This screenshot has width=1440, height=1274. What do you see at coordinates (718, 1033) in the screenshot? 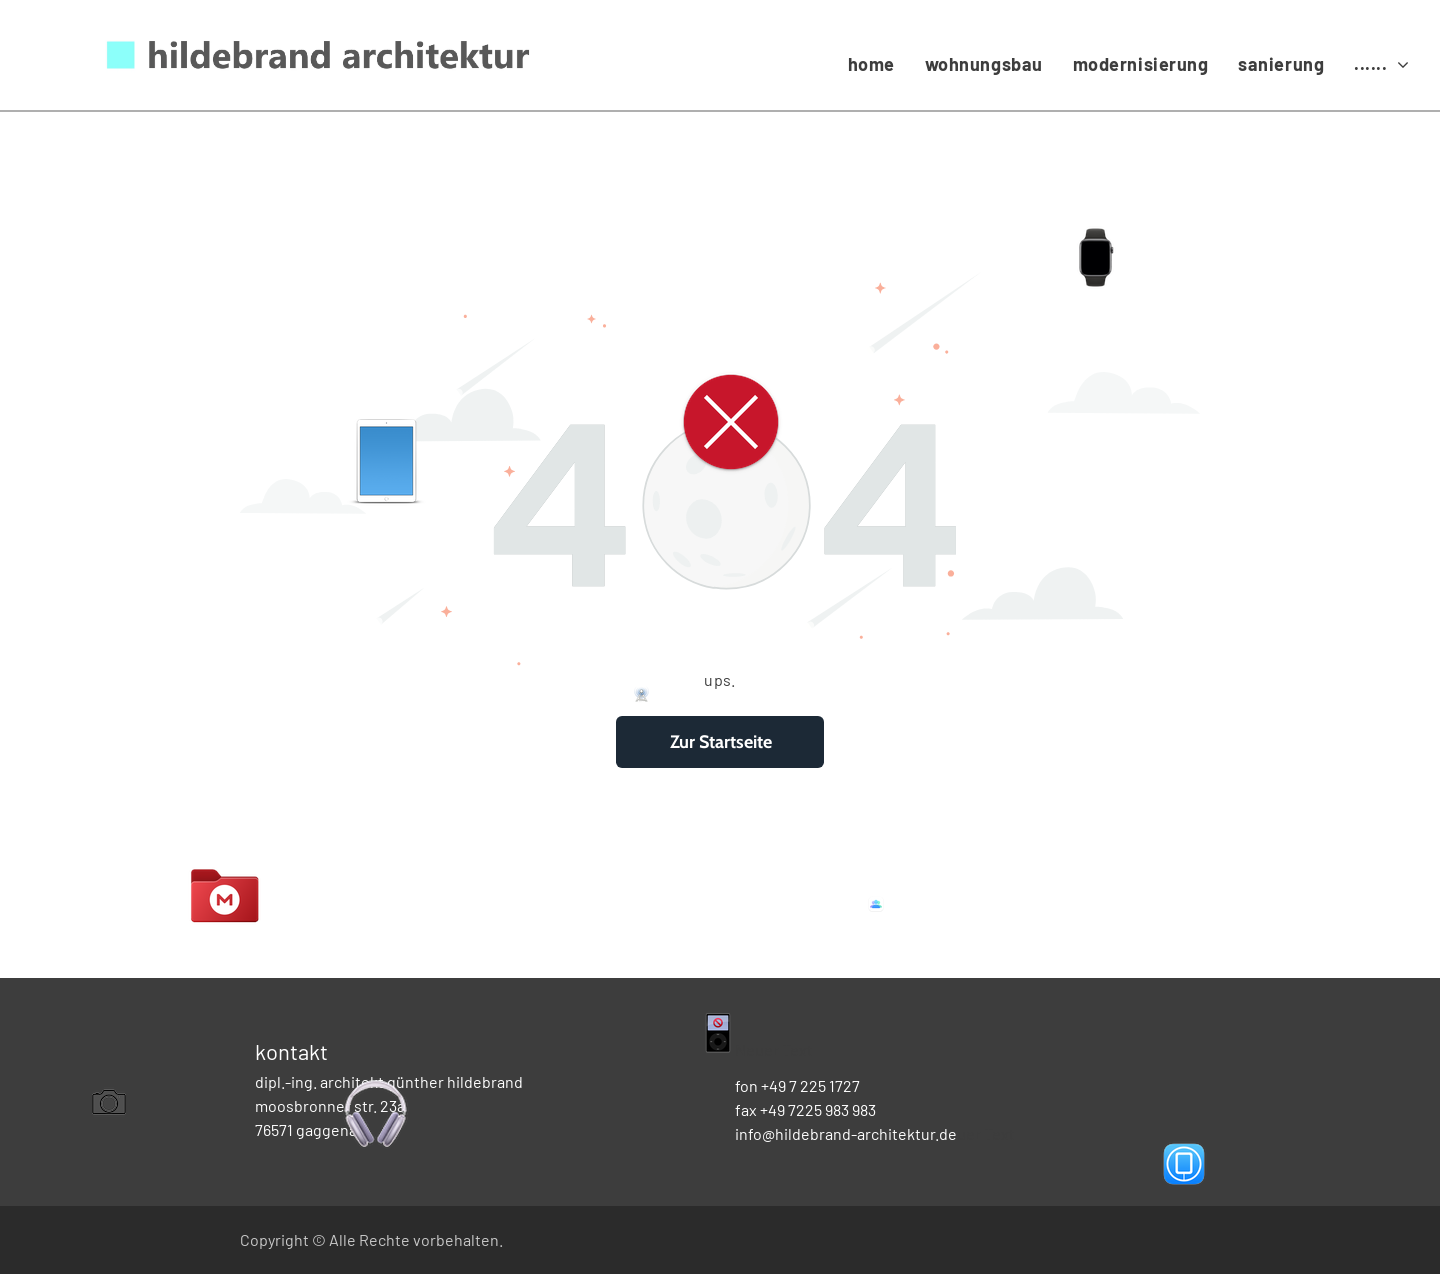
I see `iPod device not connected or unavailable` at bounding box center [718, 1033].